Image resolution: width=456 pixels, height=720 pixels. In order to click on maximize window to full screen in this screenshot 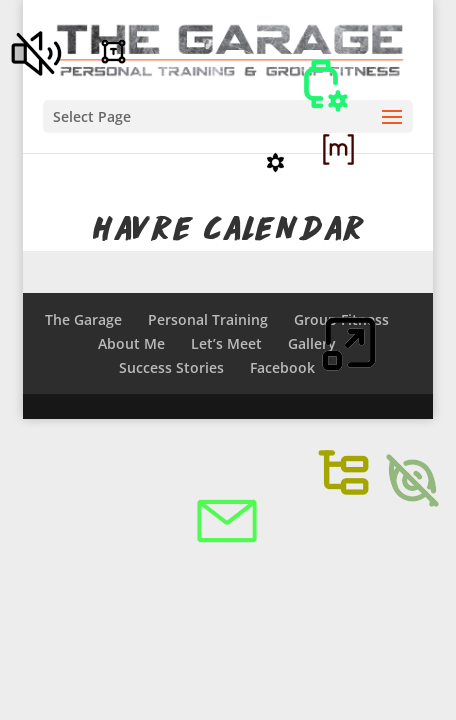, I will do `click(350, 342)`.